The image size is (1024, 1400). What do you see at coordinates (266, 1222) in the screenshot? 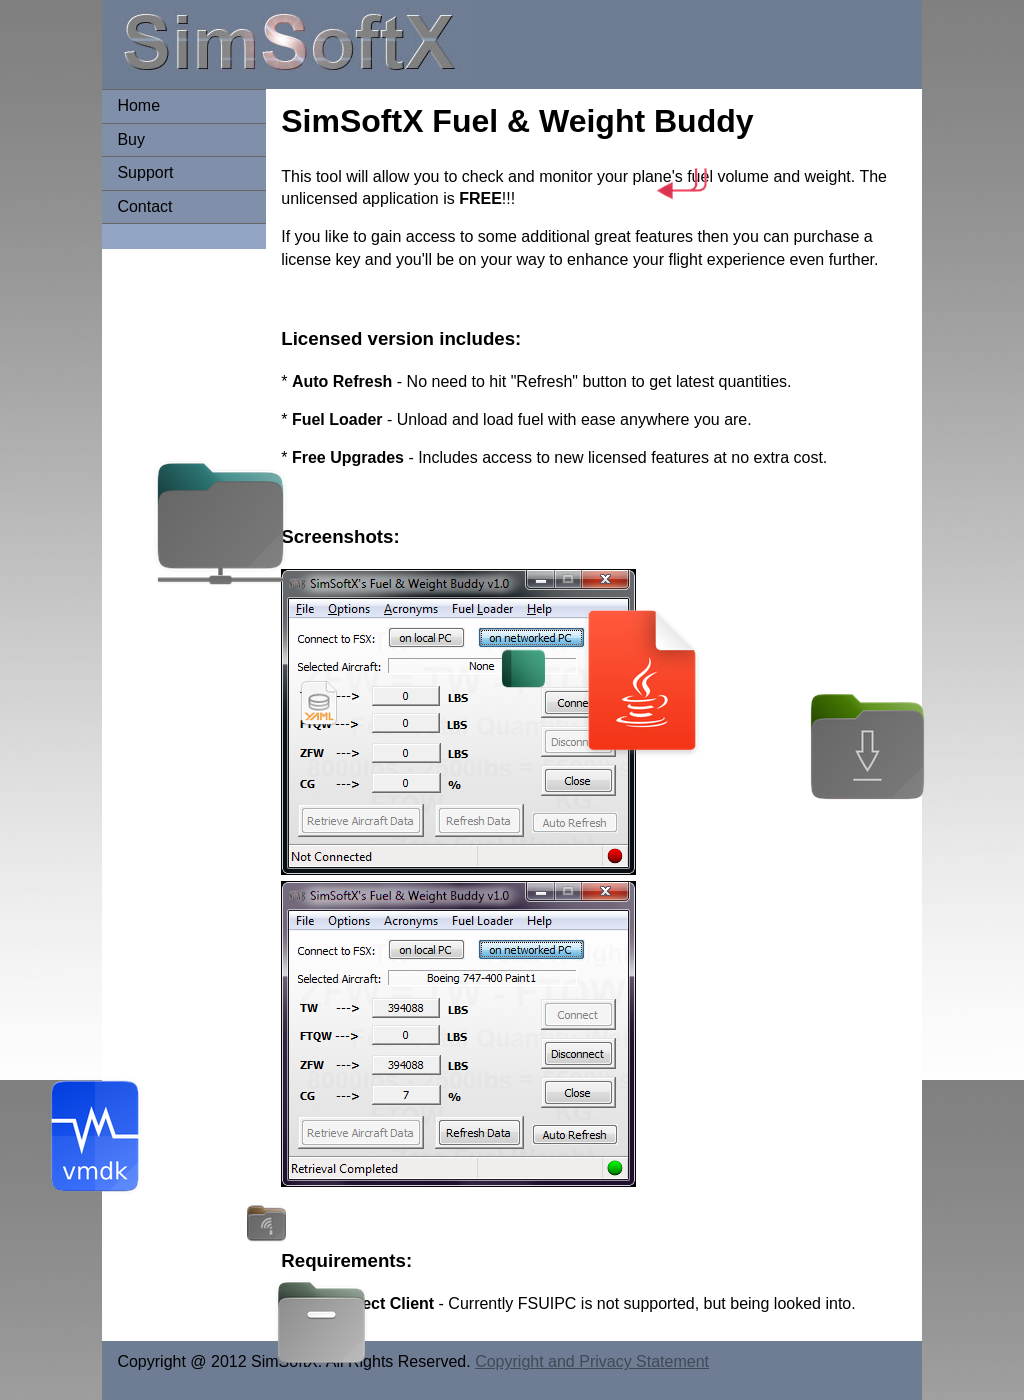
I see `open insync cloud sync folder` at bounding box center [266, 1222].